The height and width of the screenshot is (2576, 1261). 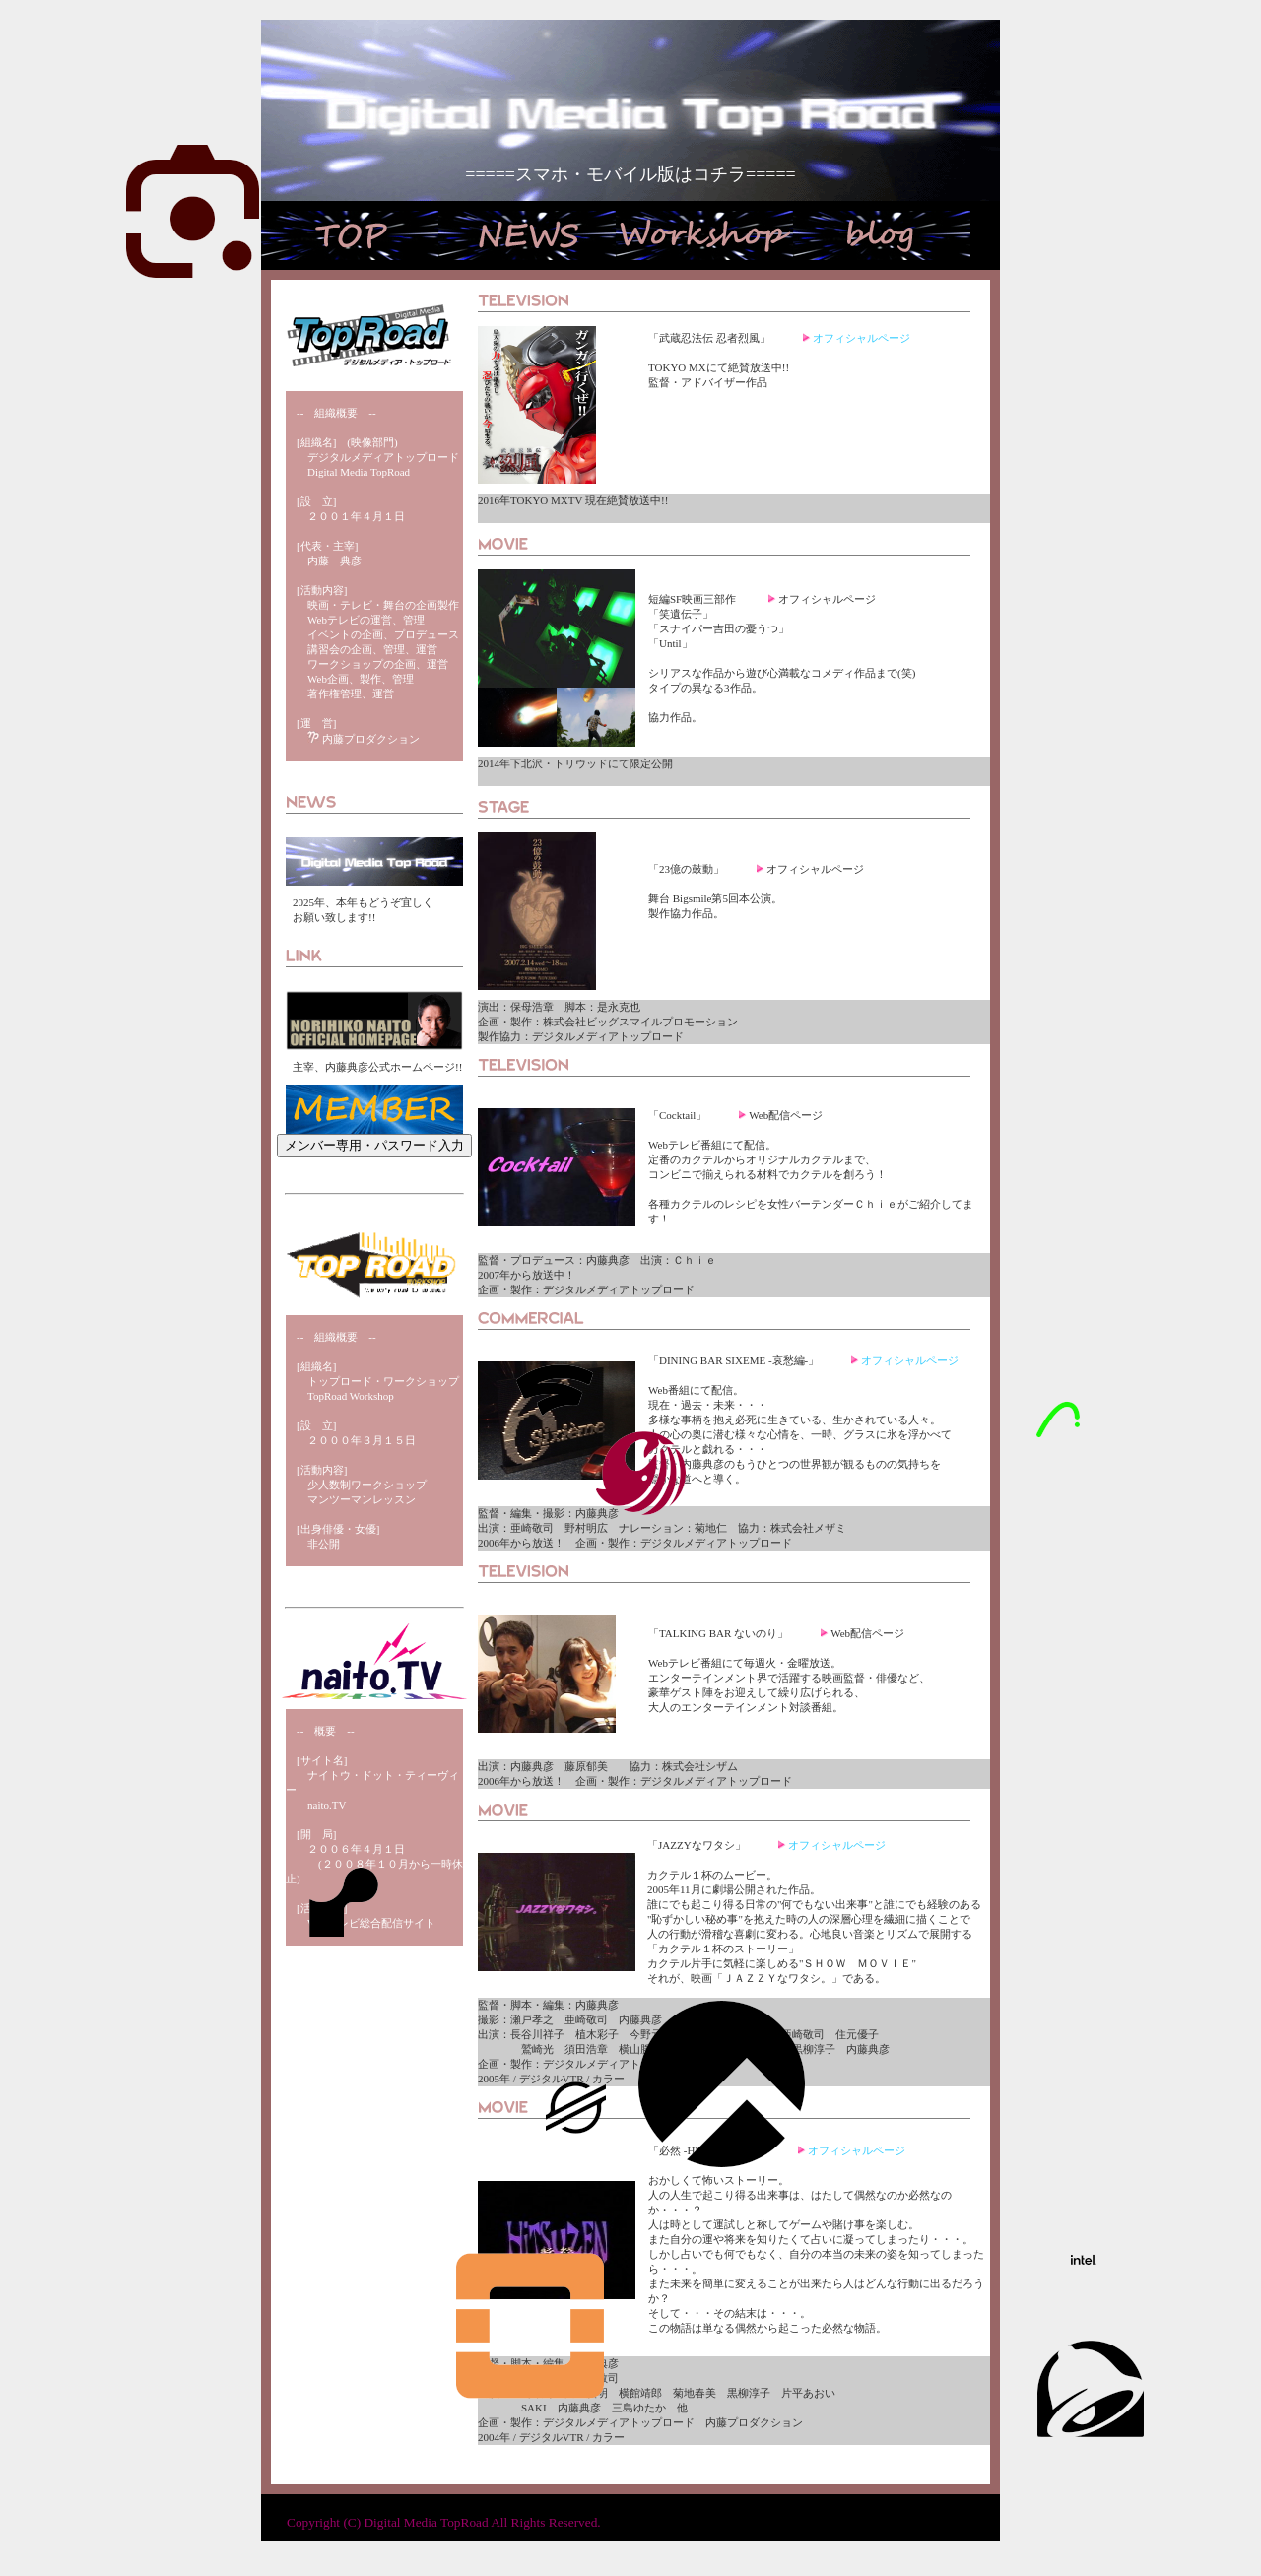 What do you see at coordinates (575, 2107) in the screenshot?
I see `stellar cryptocurrency logo` at bounding box center [575, 2107].